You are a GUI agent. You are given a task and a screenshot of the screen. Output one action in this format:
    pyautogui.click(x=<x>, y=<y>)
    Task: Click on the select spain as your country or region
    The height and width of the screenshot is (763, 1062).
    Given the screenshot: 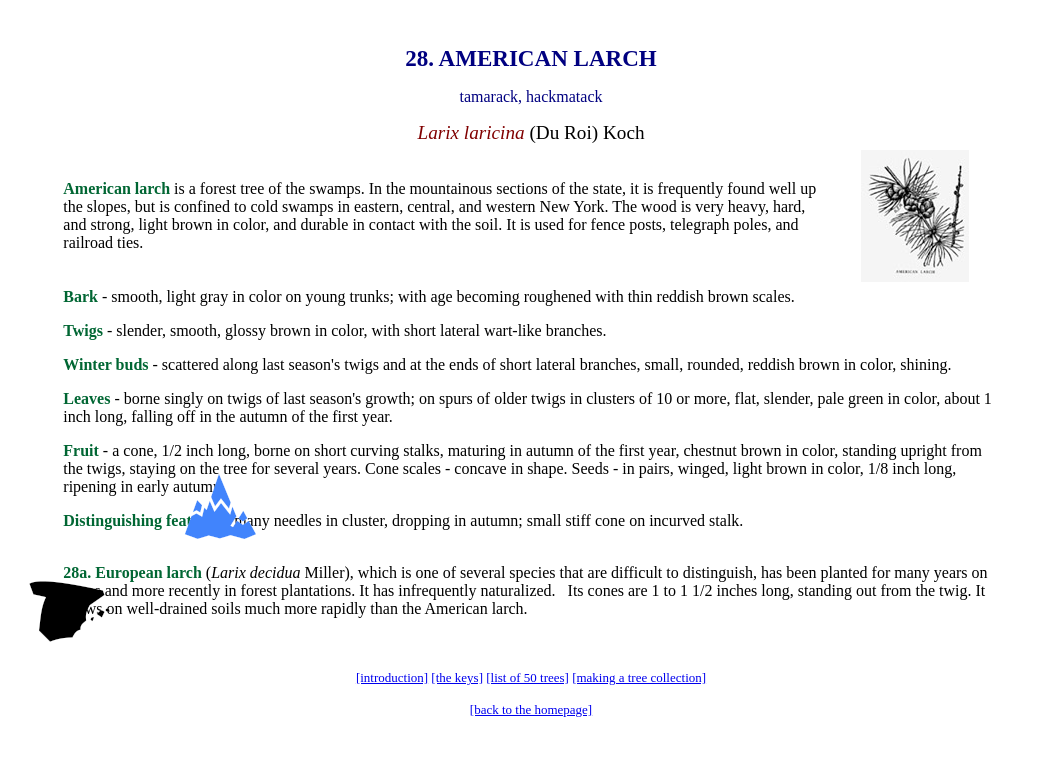 What is the action you would take?
    pyautogui.click(x=69, y=611)
    